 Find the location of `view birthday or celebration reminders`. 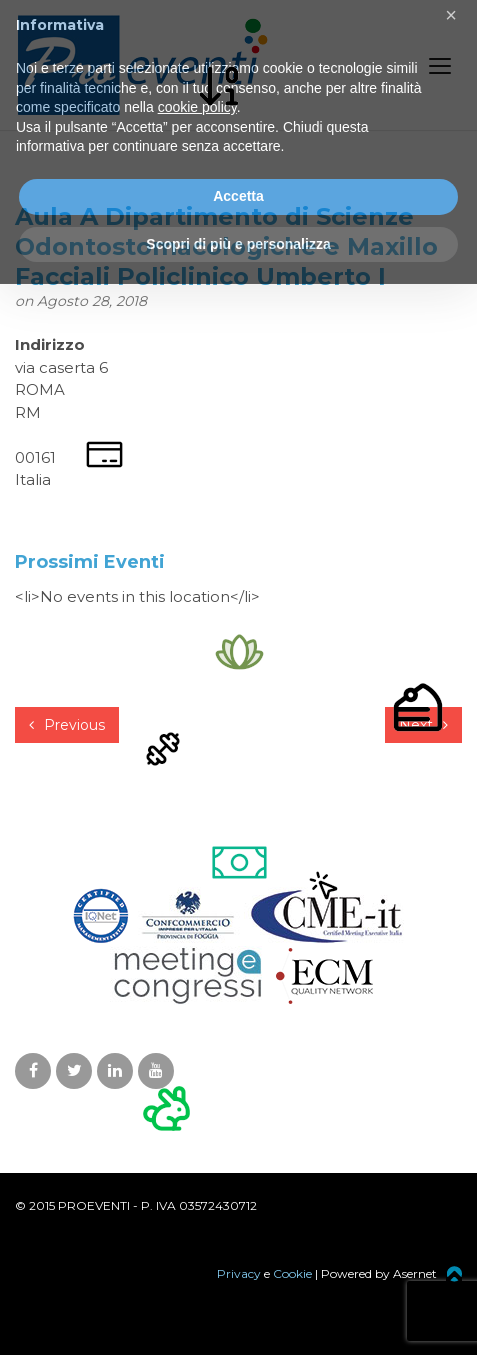

view birthday or celebration reminders is located at coordinates (418, 707).